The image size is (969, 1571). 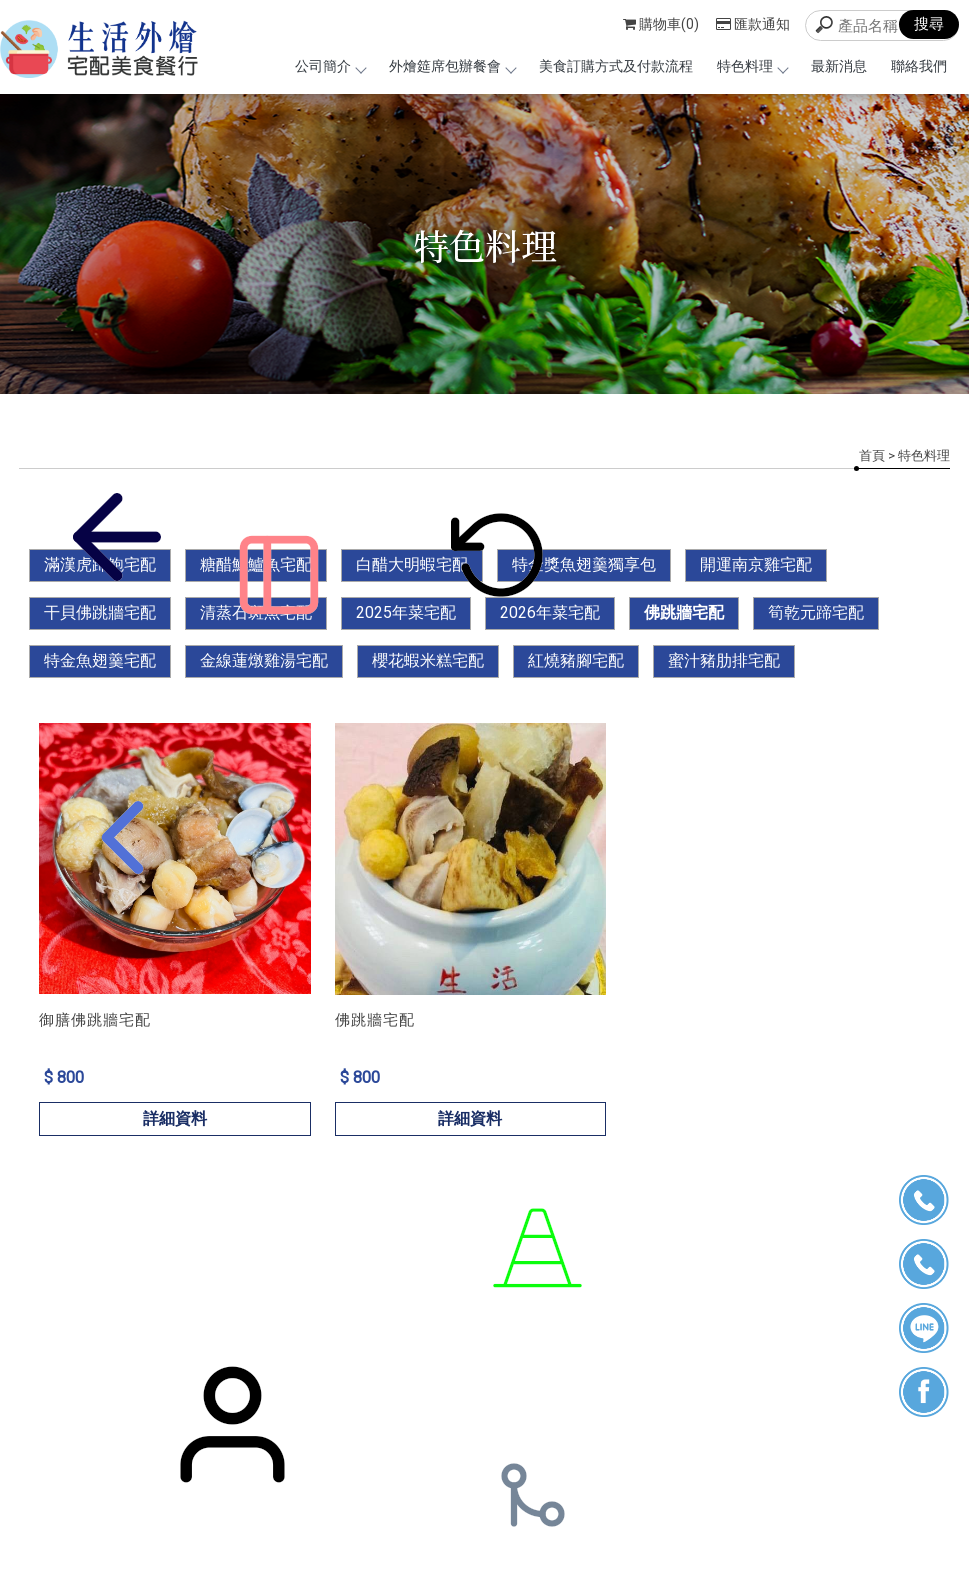 What do you see at coordinates (232, 1424) in the screenshot?
I see `view your profile` at bounding box center [232, 1424].